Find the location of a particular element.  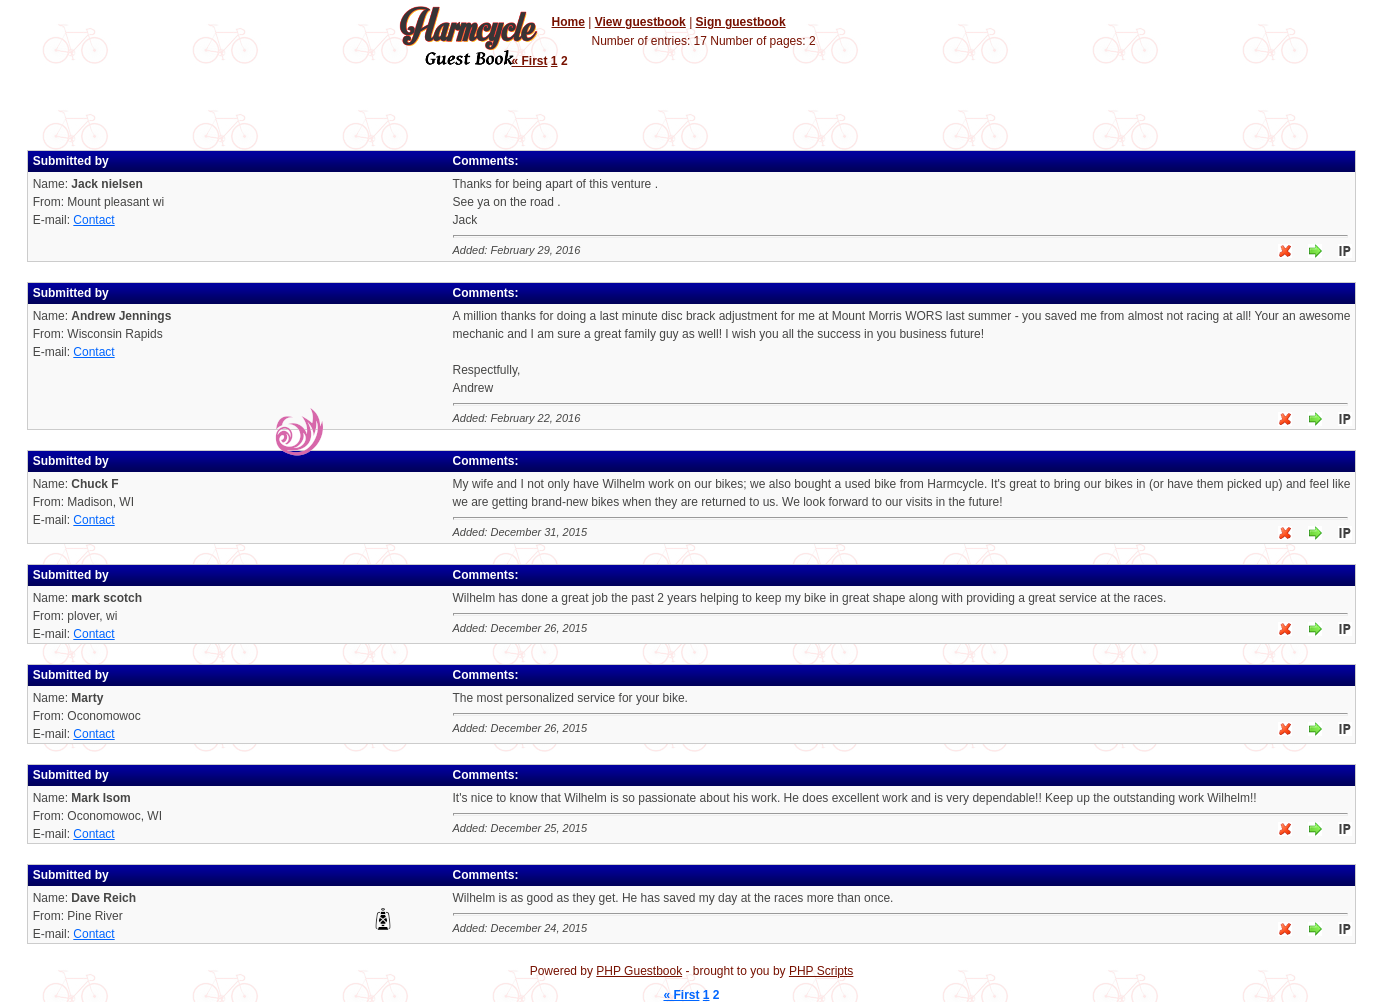

toggle light or dark mode is located at coordinates (383, 919).